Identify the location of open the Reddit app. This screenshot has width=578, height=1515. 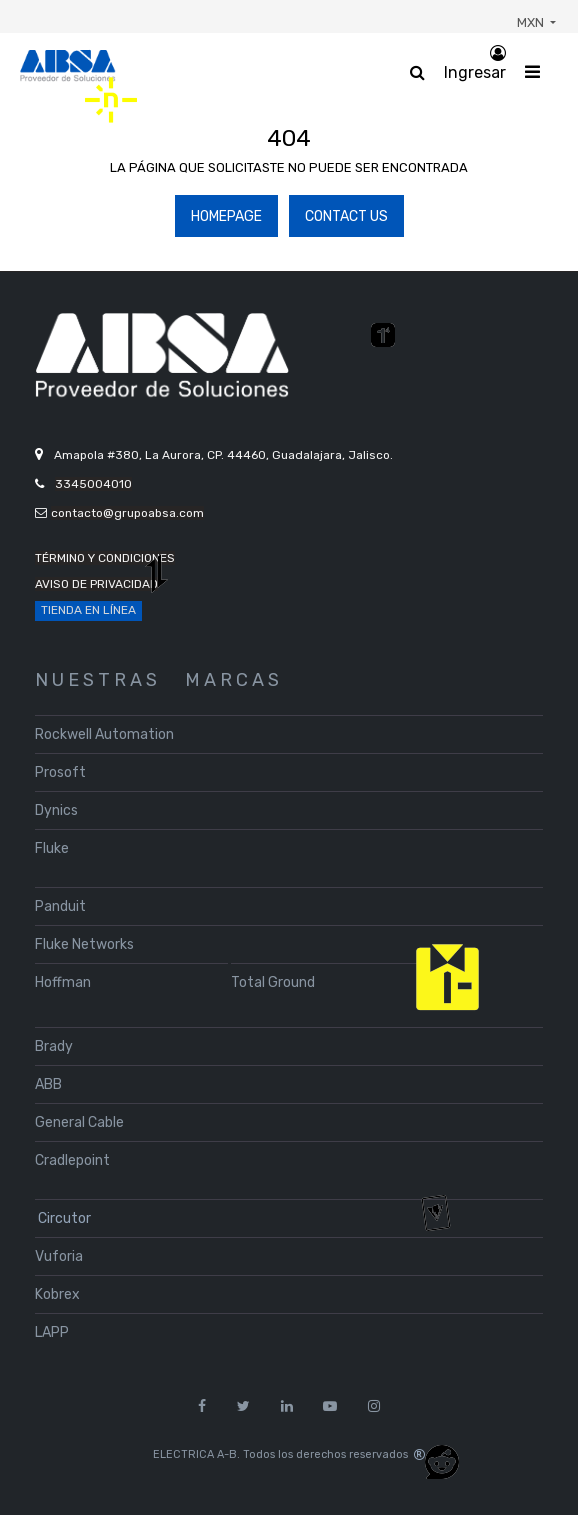
(442, 1462).